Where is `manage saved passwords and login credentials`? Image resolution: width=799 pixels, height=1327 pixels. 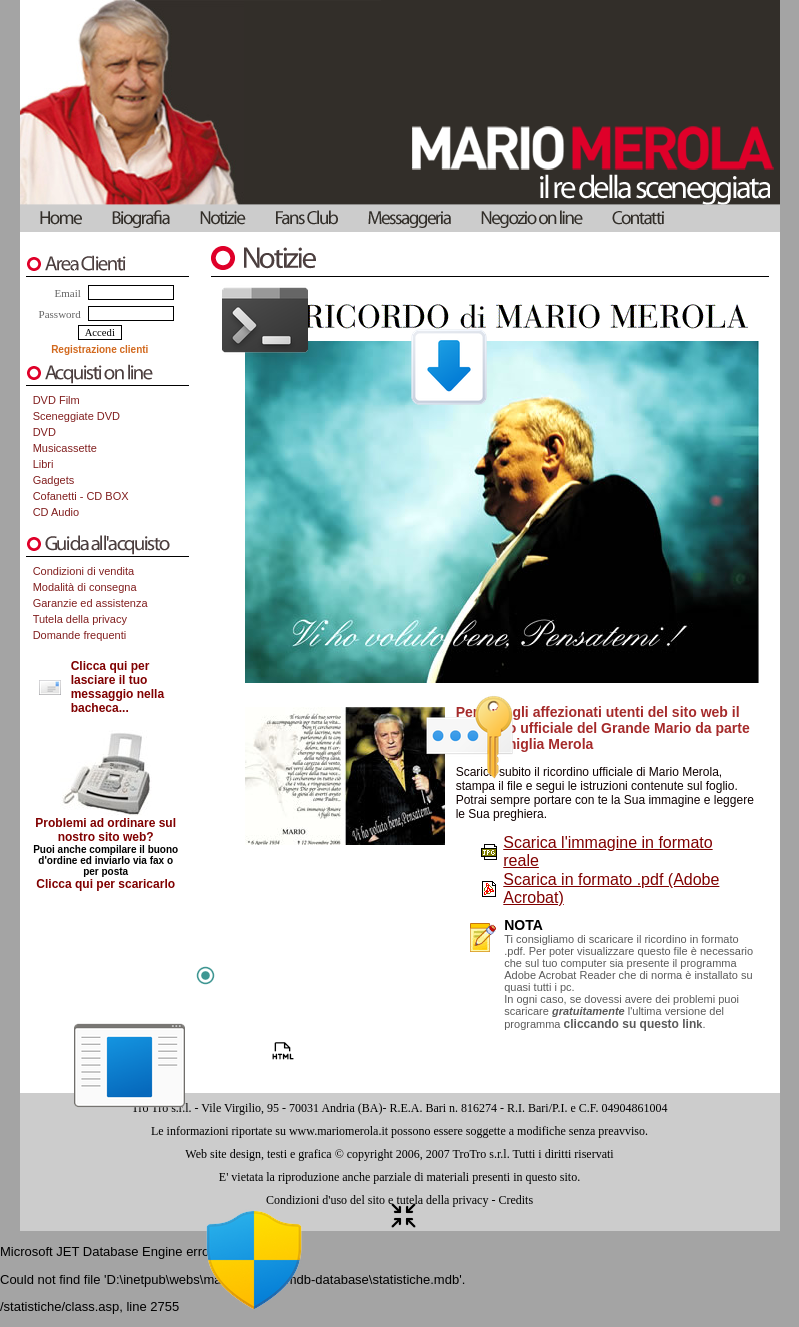 manage saved passwords and login credentials is located at coordinates (469, 736).